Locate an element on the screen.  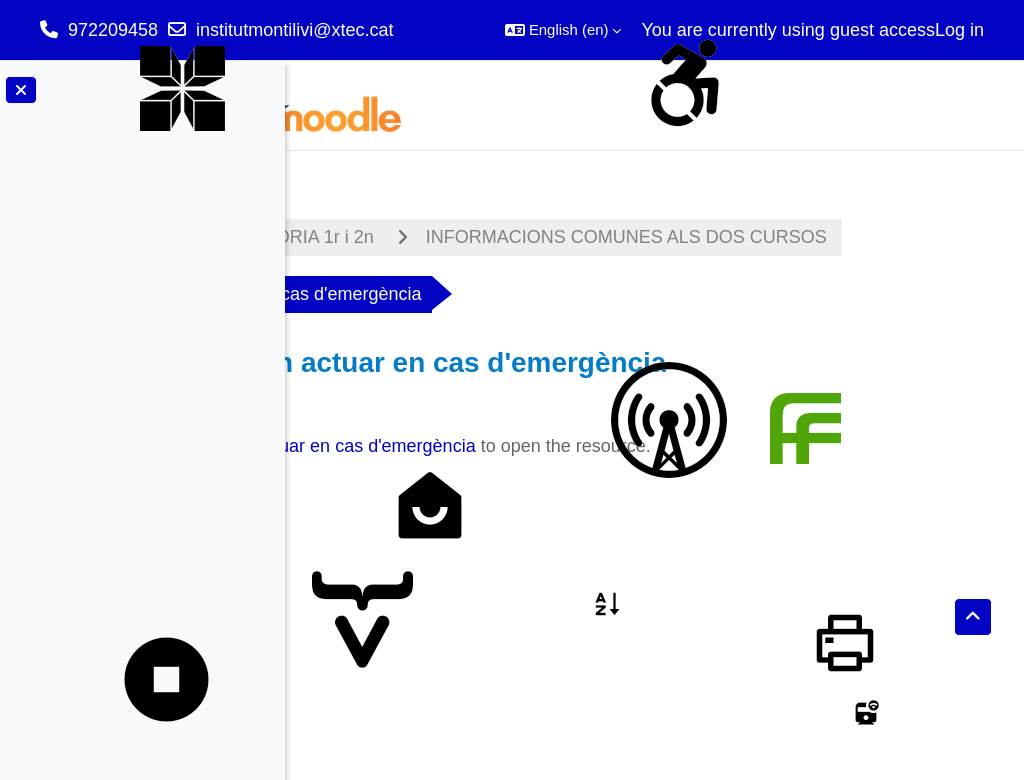
open Code::Blocks IDE is located at coordinates (182, 88).